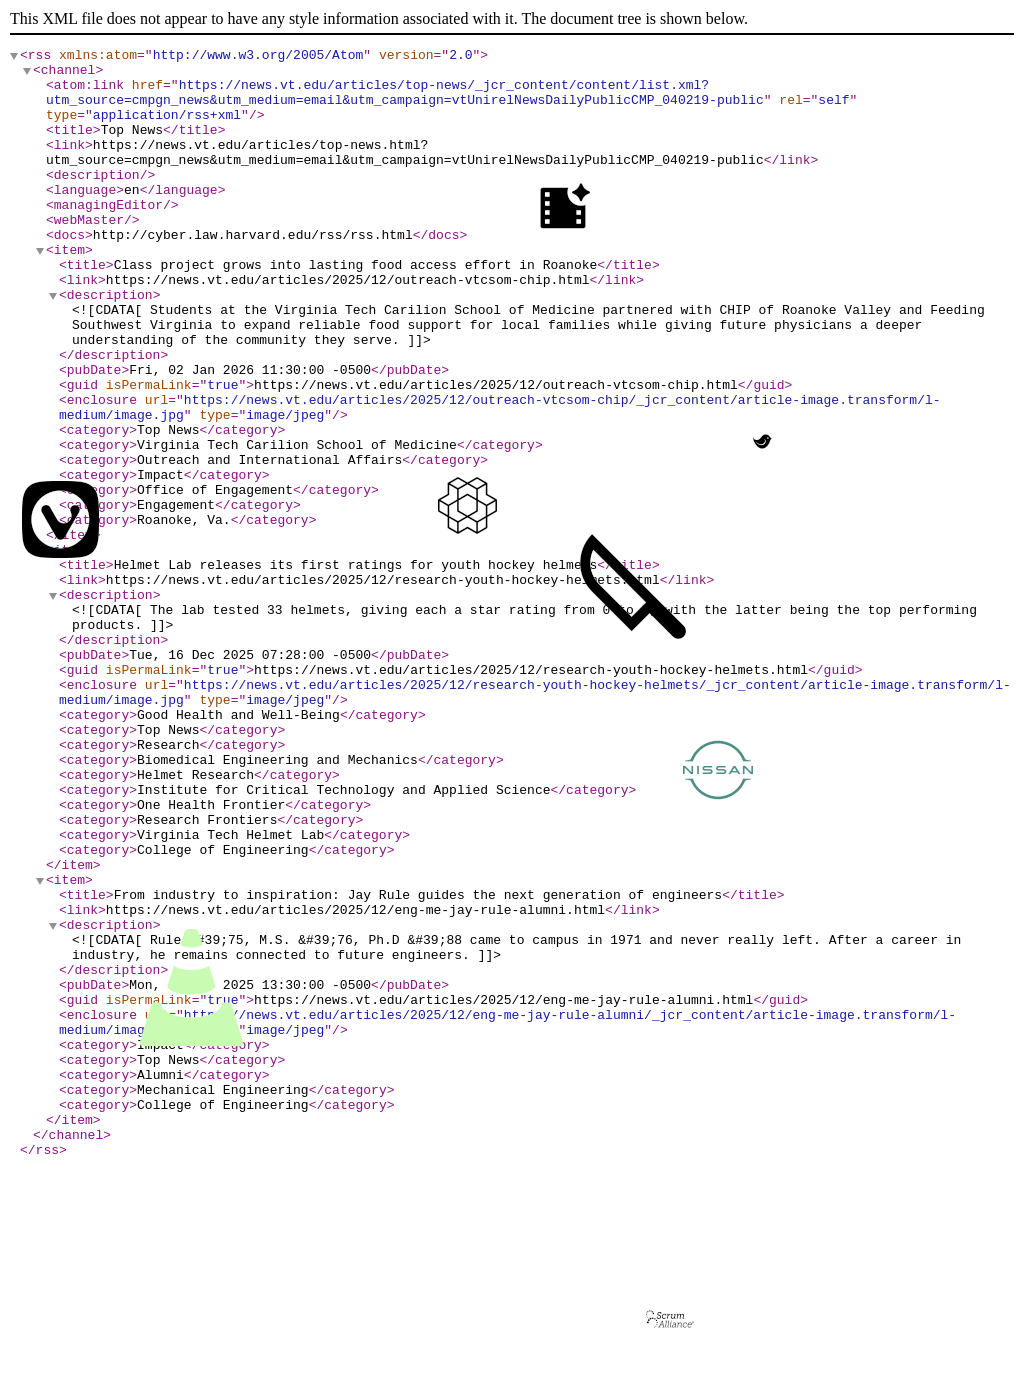  Describe the element at coordinates (191, 987) in the screenshot. I see `open VLC media player` at that location.